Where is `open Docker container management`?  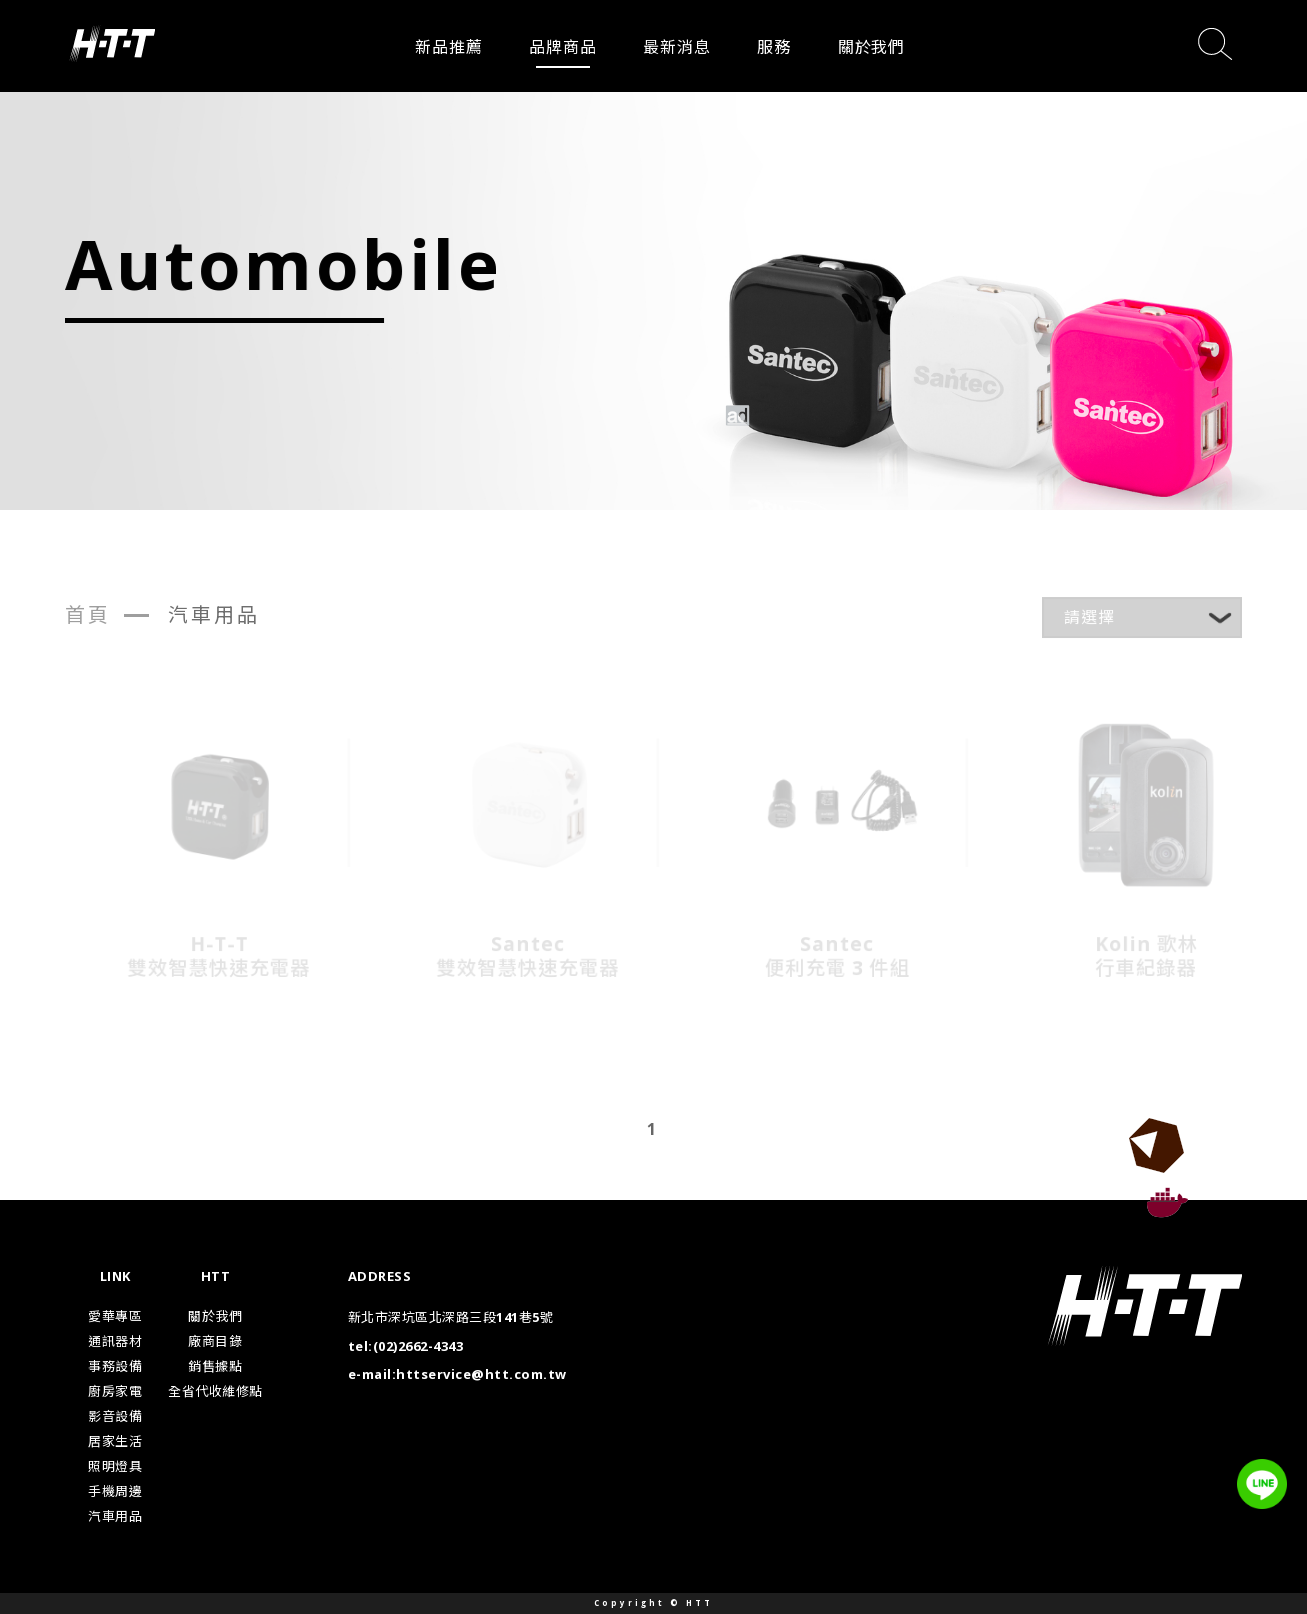
open Docker container management is located at coordinates (1167, 1202).